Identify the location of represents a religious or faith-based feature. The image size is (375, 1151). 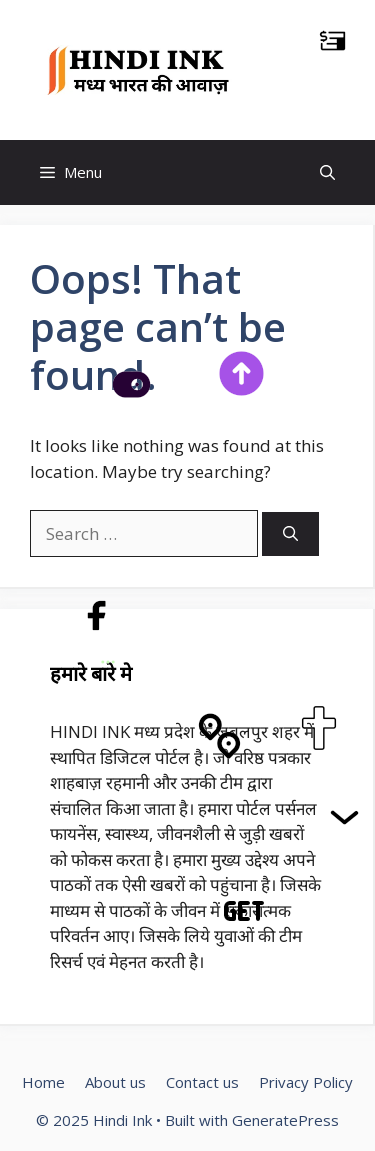
(319, 728).